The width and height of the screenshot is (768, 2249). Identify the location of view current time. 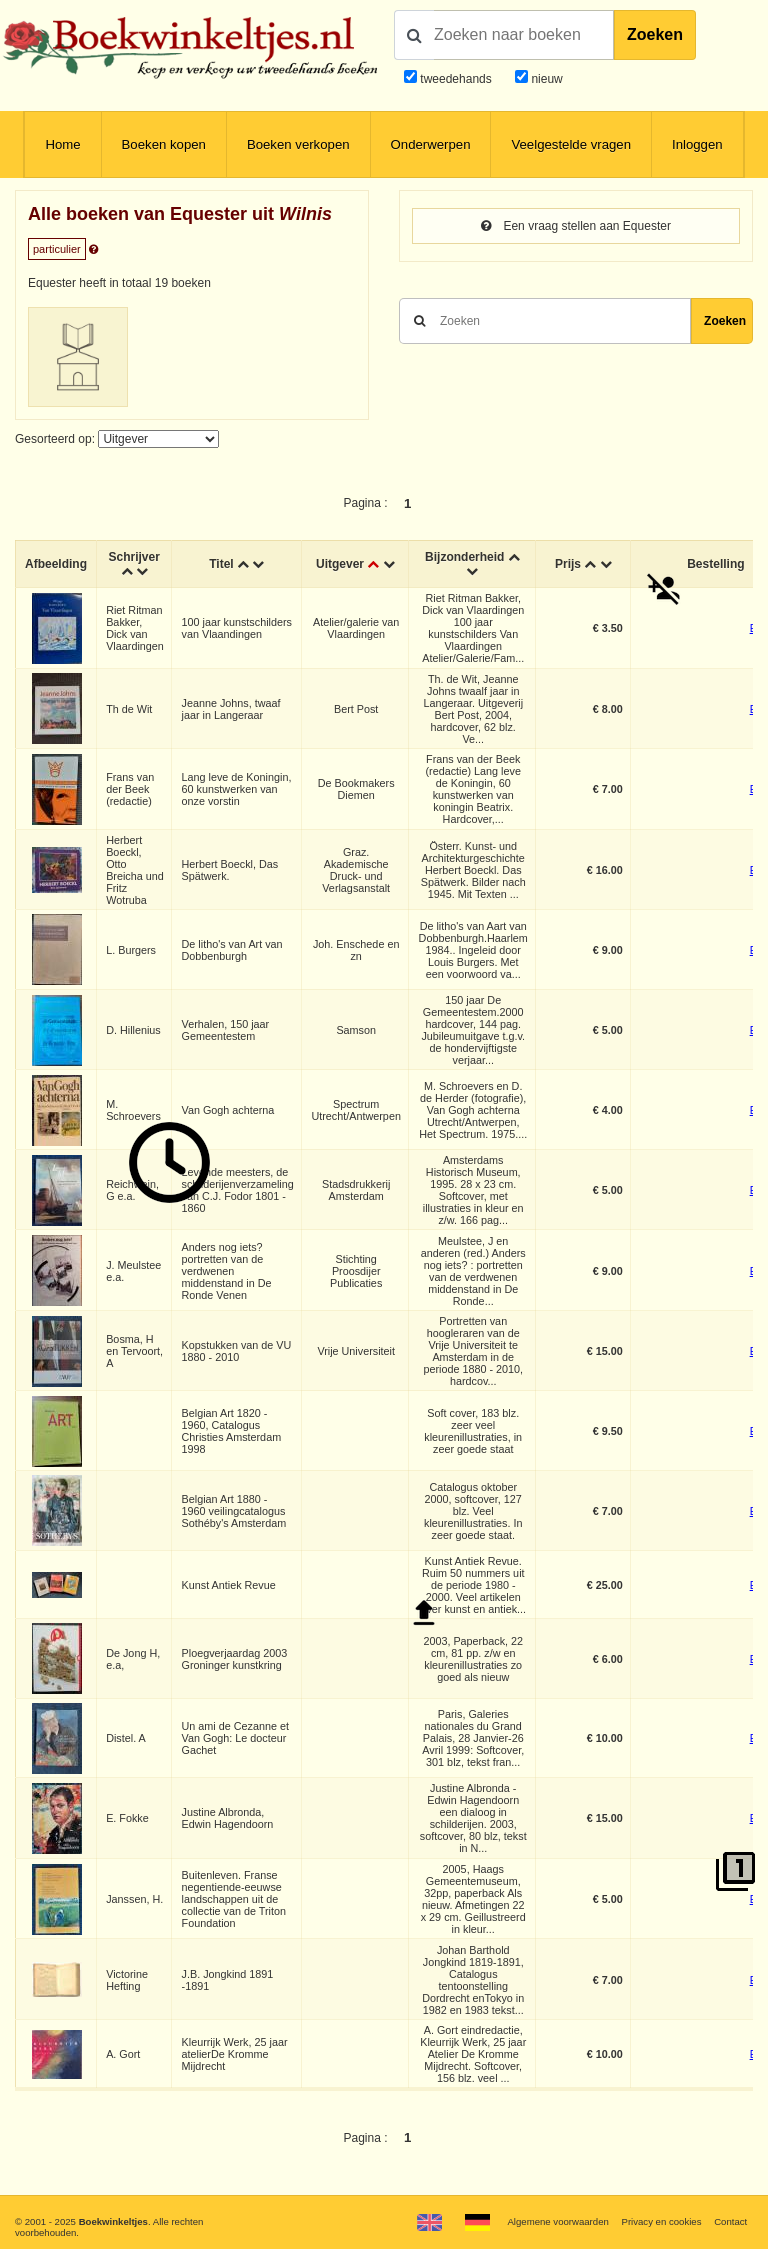
(169, 1162).